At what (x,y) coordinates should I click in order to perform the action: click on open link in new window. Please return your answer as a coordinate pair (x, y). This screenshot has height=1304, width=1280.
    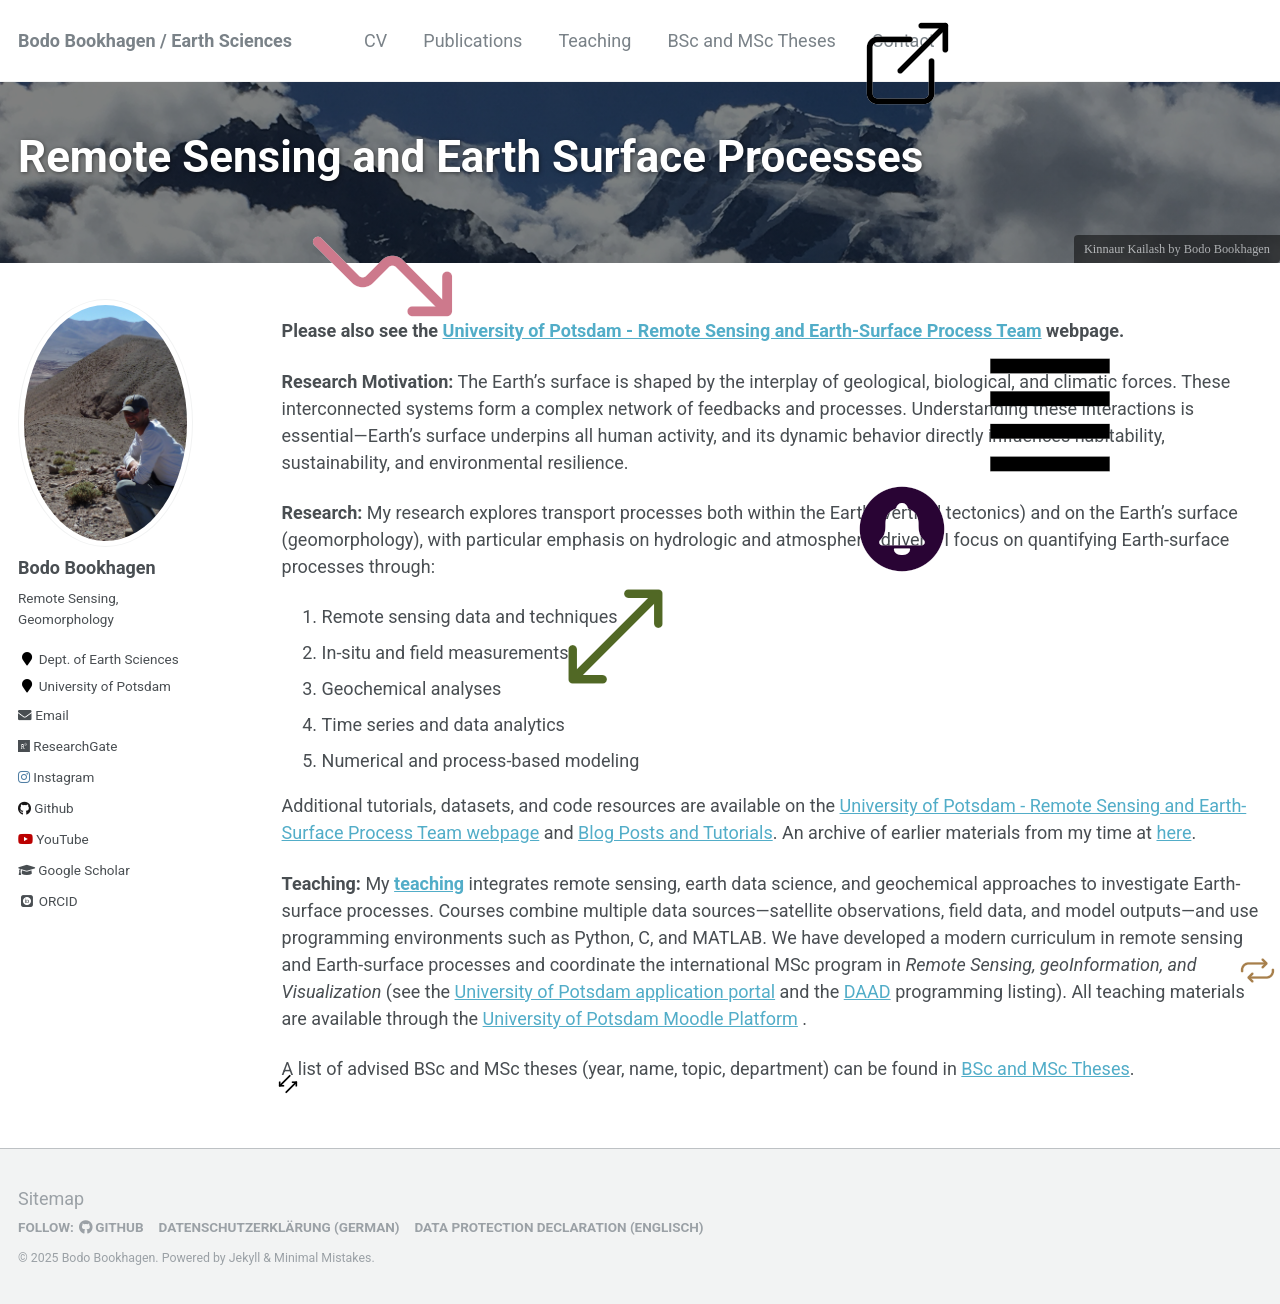
    Looking at the image, I should click on (907, 63).